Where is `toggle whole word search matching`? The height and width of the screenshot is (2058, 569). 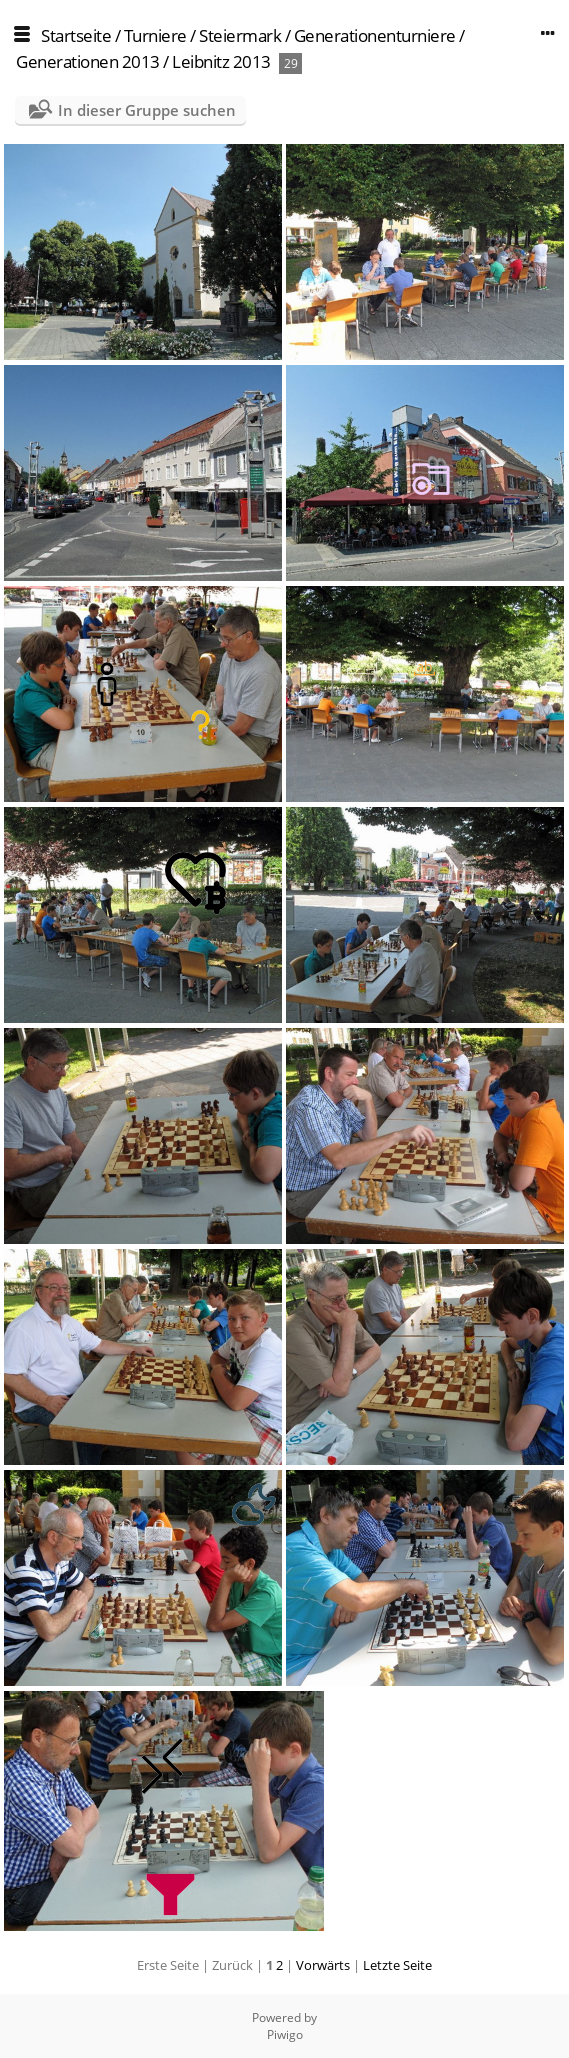
toggle whole word search matching is located at coordinates (424, 667).